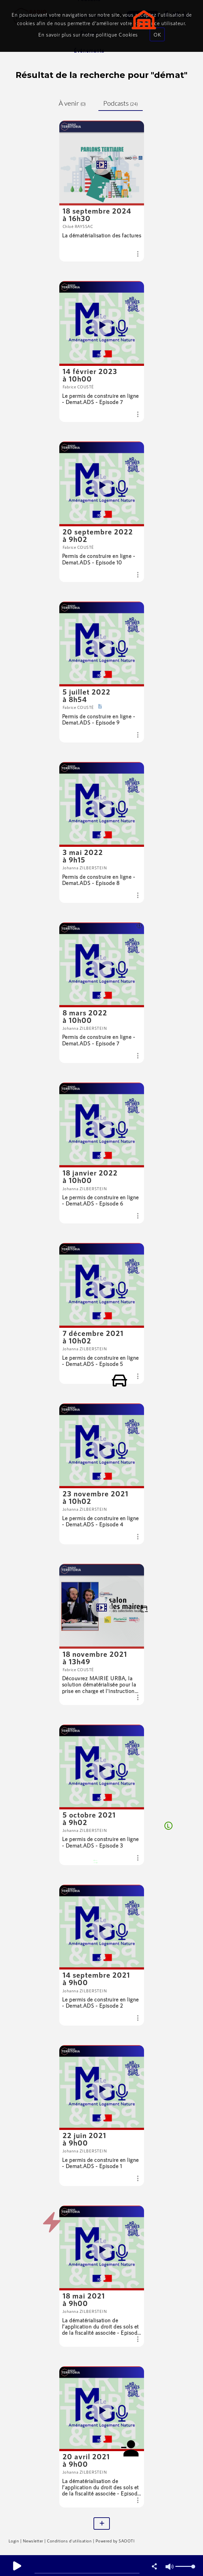  What do you see at coordinates (144, 21) in the screenshot?
I see `access garage or parking settings` at bounding box center [144, 21].